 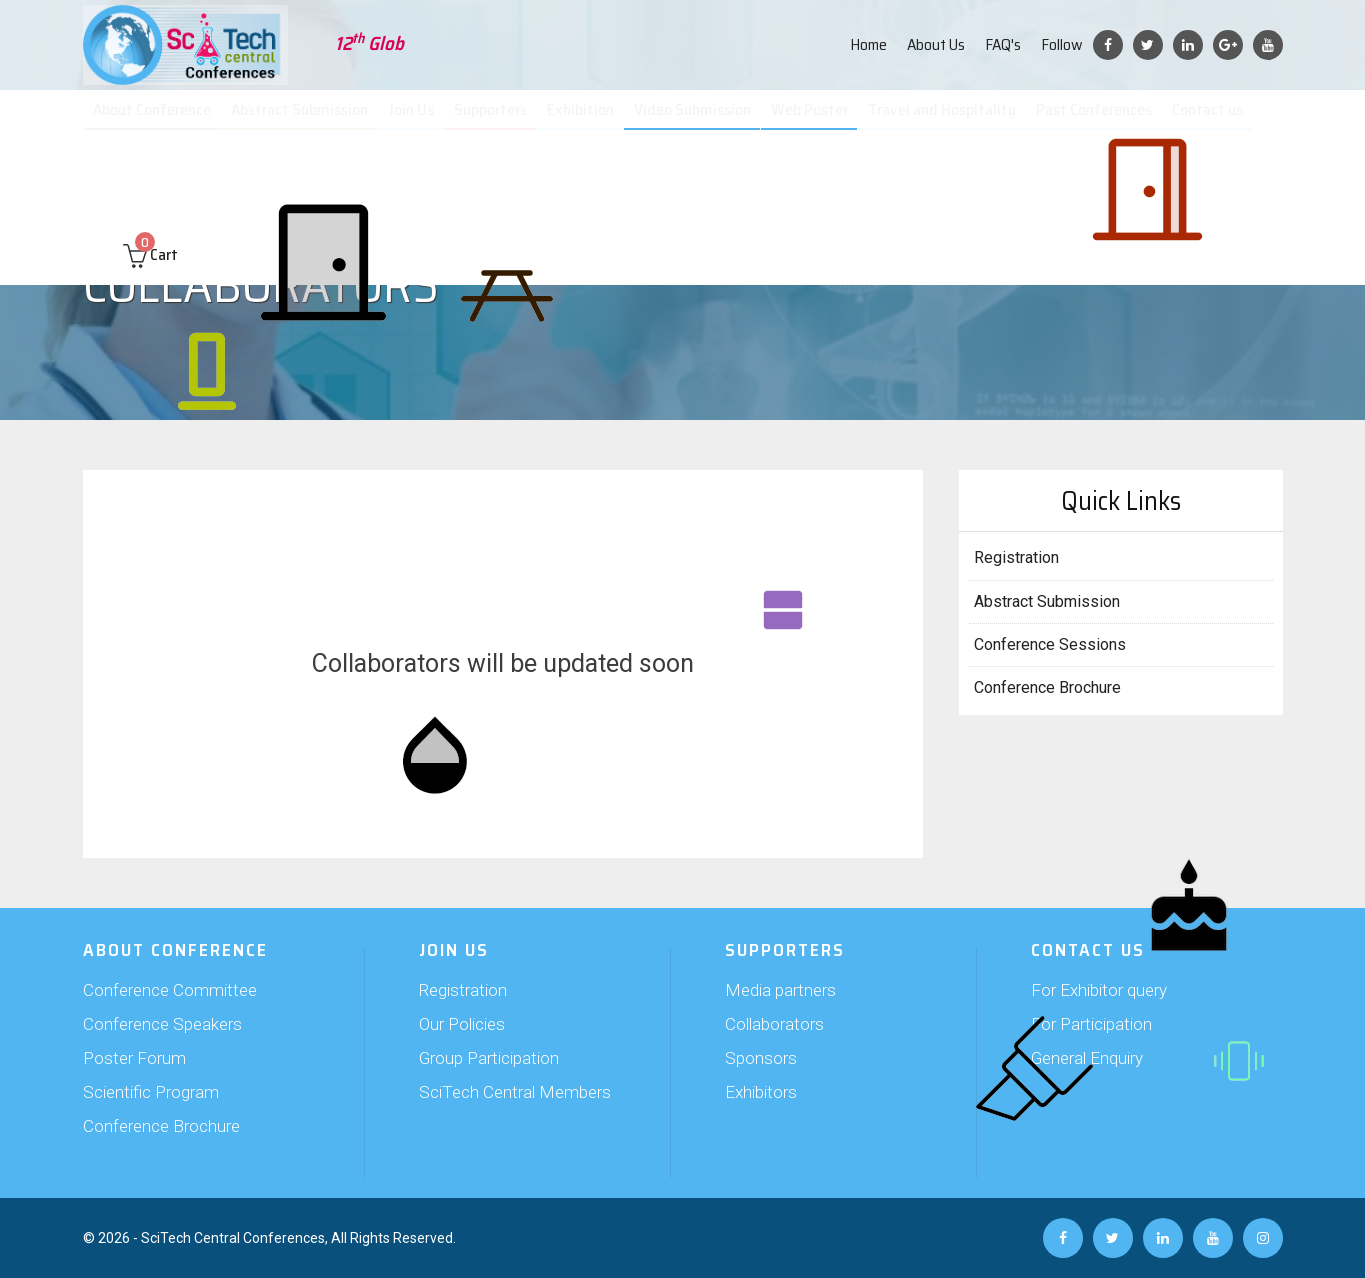 What do you see at coordinates (207, 370) in the screenshot?
I see `align object to bottom edge` at bounding box center [207, 370].